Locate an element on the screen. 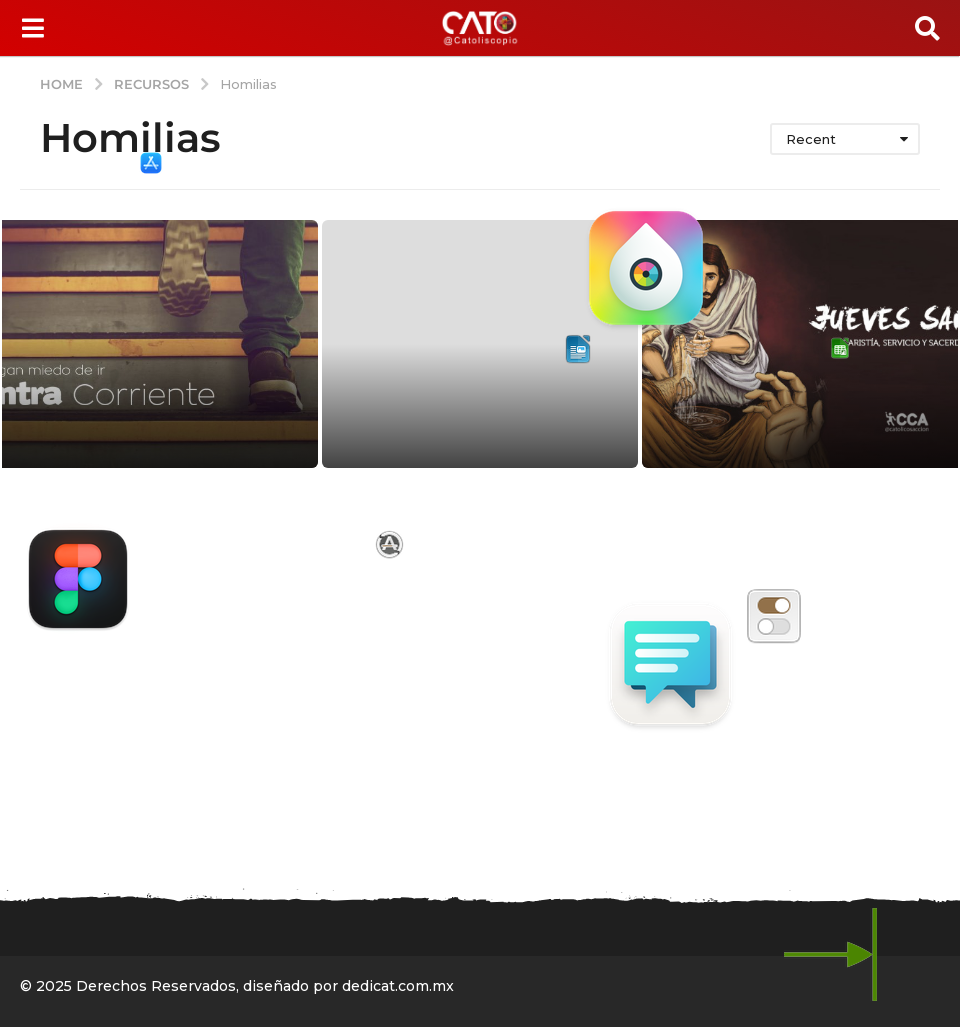  open gnome tweaks settings is located at coordinates (774, 616).